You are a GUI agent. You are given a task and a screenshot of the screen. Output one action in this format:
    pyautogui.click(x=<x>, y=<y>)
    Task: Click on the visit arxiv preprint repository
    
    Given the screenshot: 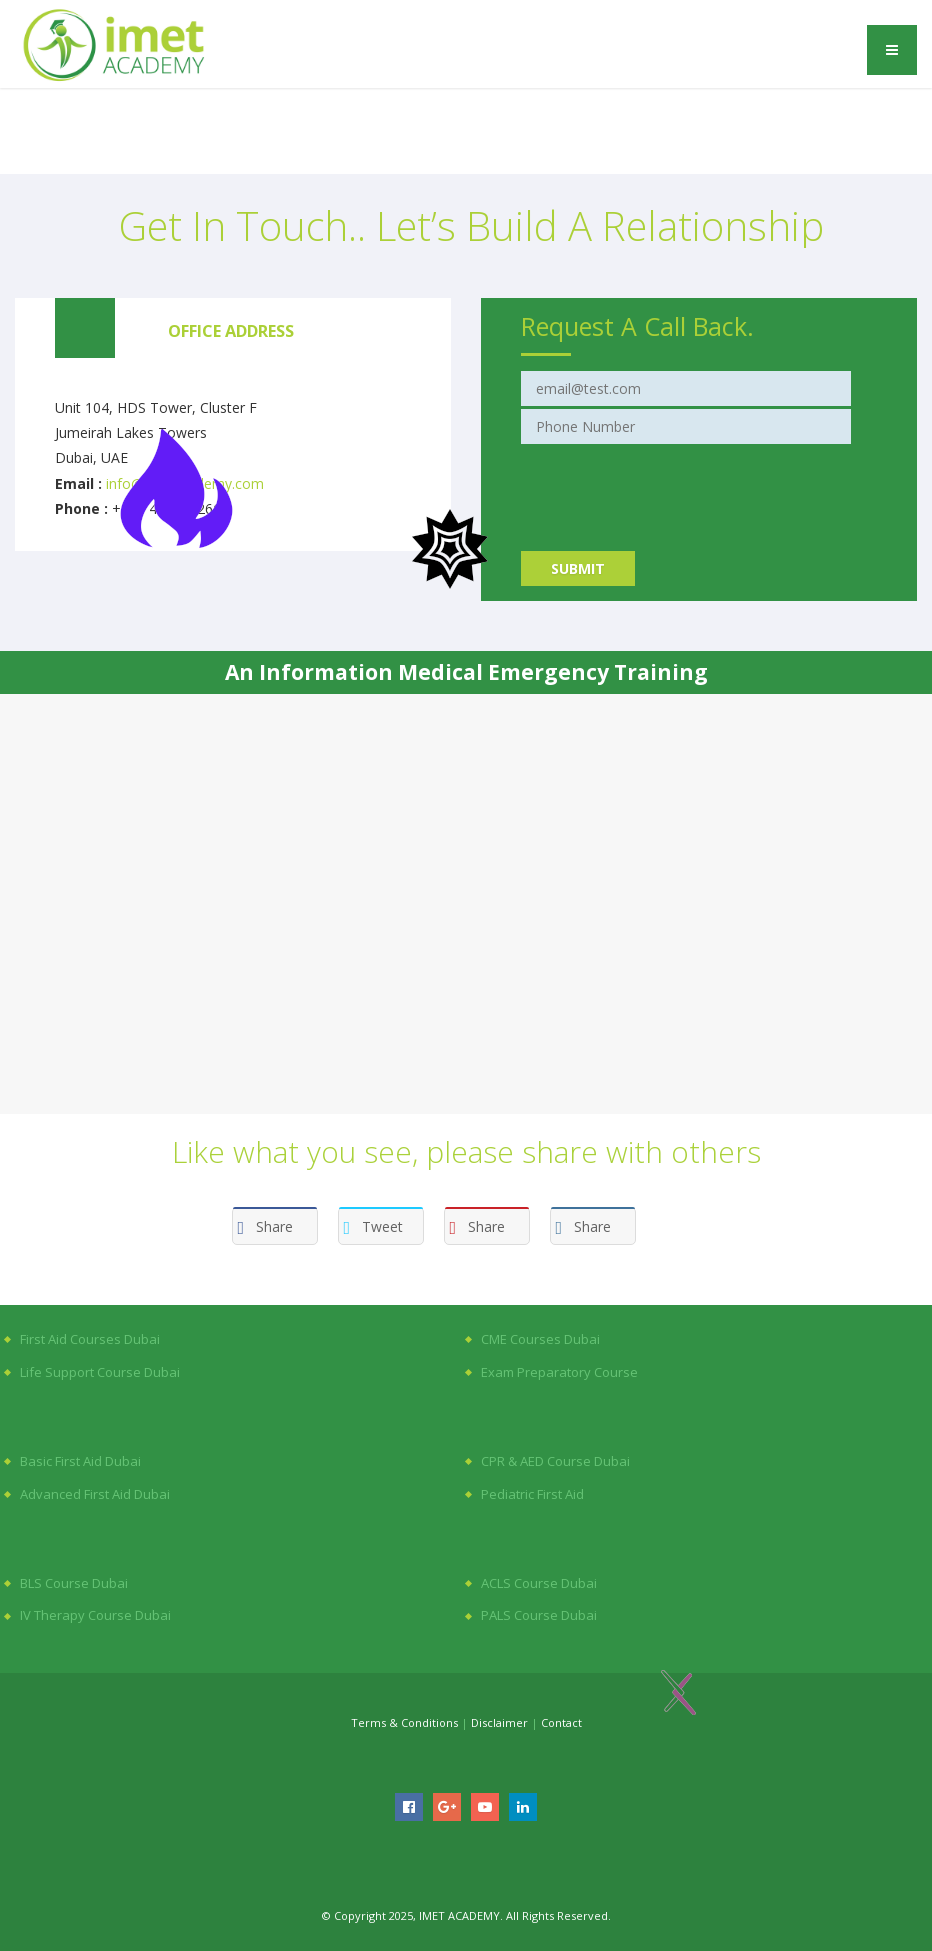 What is the action you would take?
    pyautogui.click(x=678, y=1692)
    